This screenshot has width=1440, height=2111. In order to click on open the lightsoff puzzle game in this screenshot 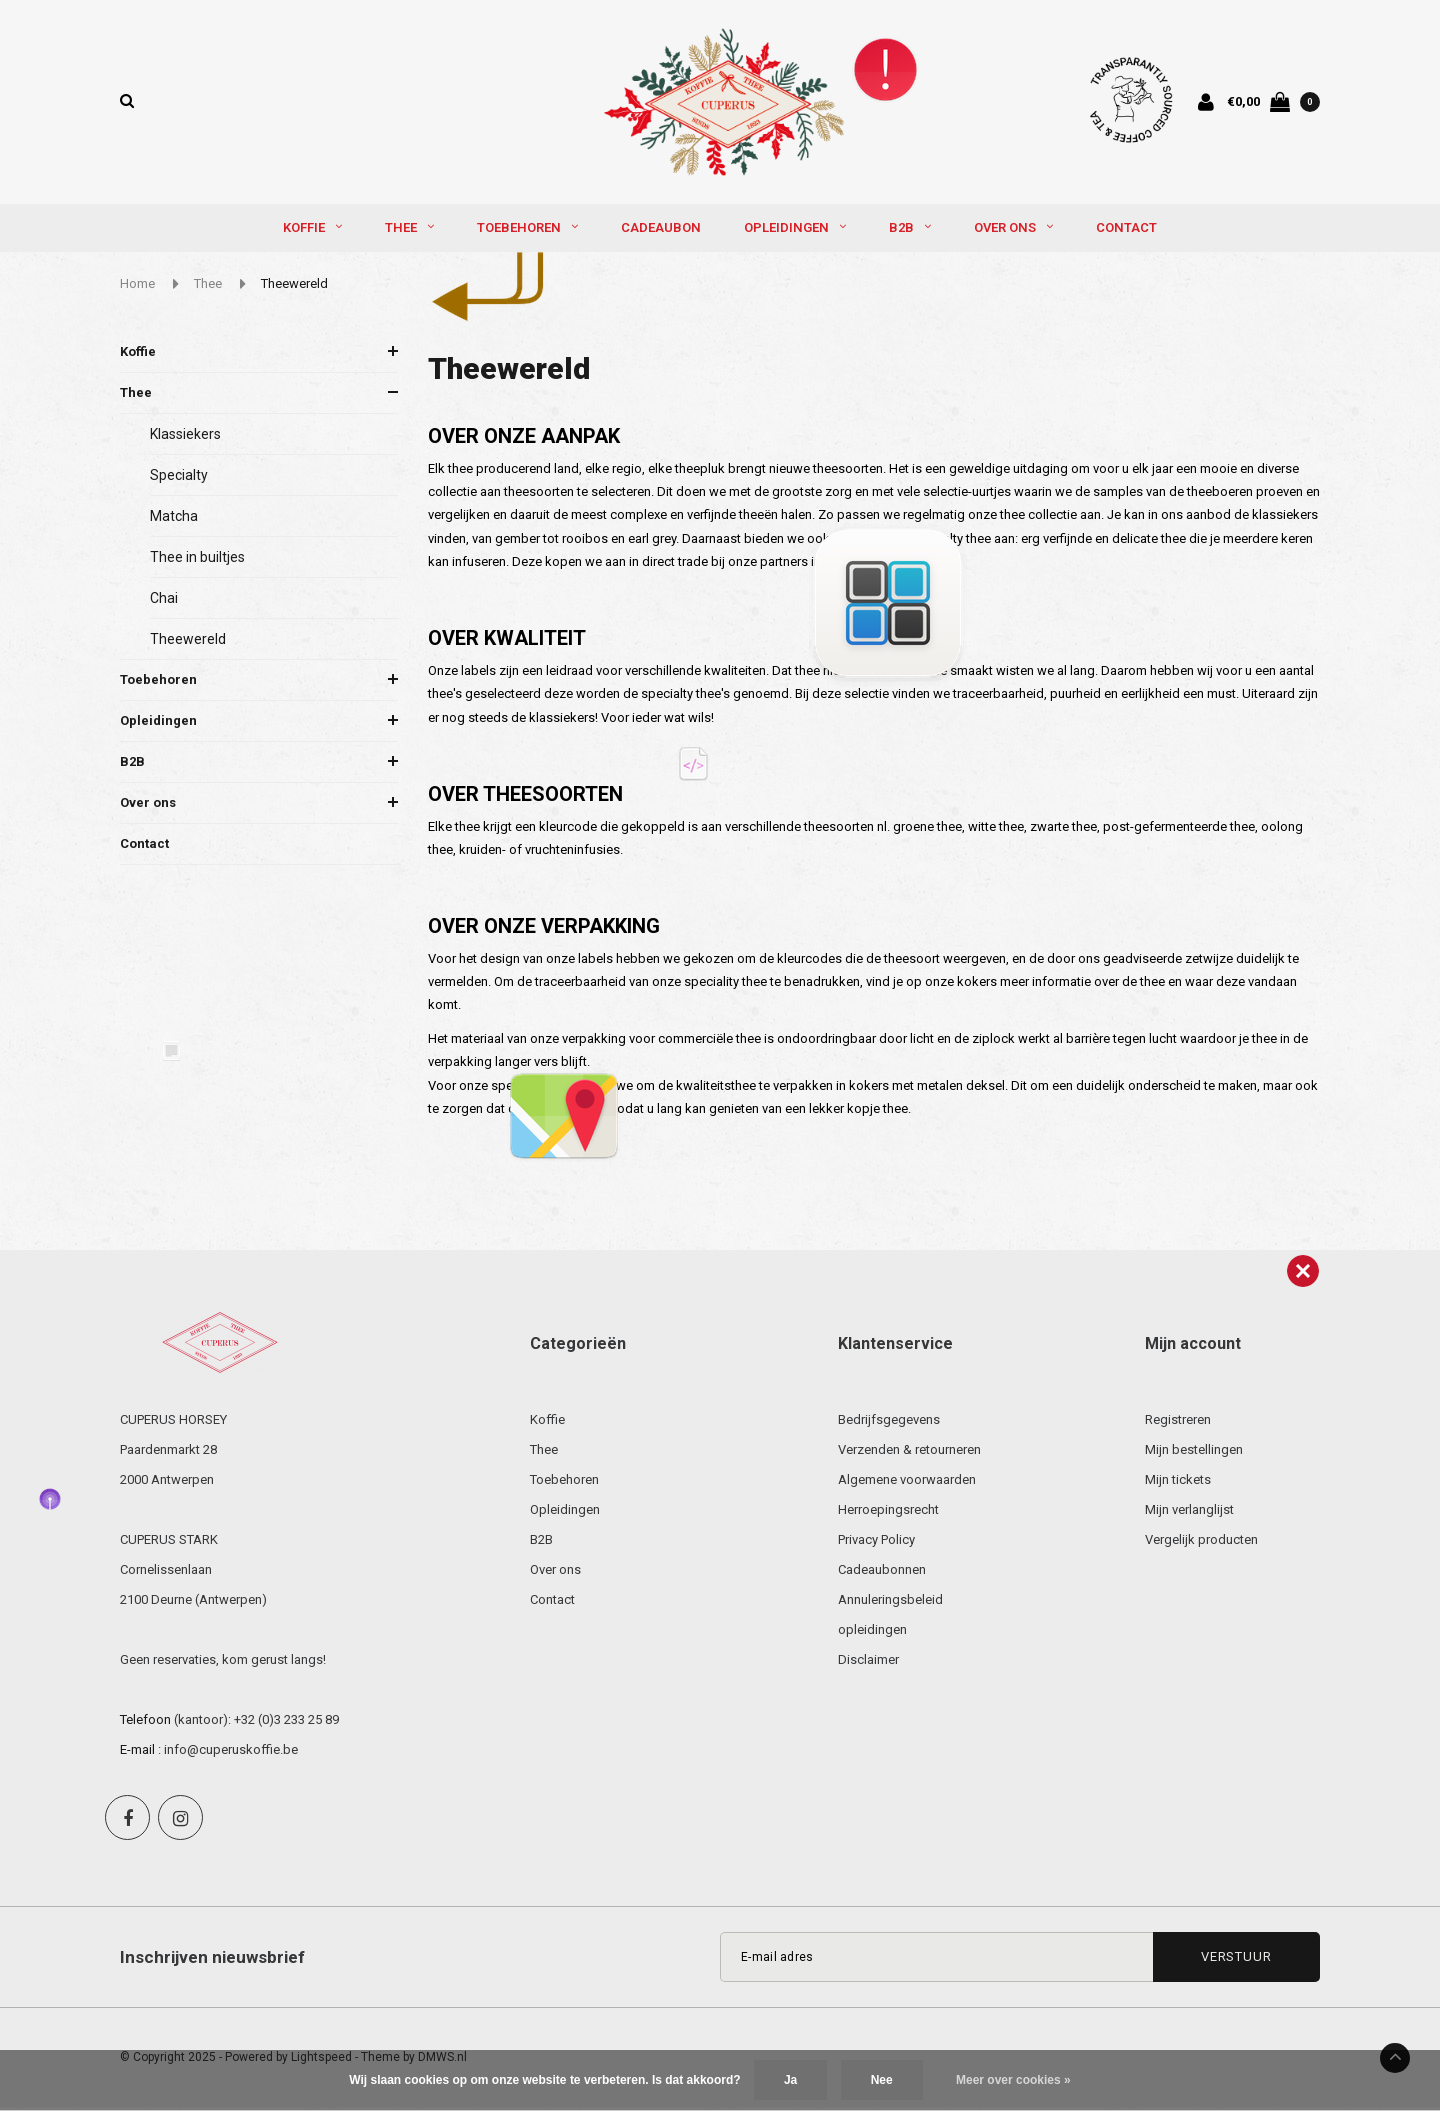, I will do `click(888, 603)`.